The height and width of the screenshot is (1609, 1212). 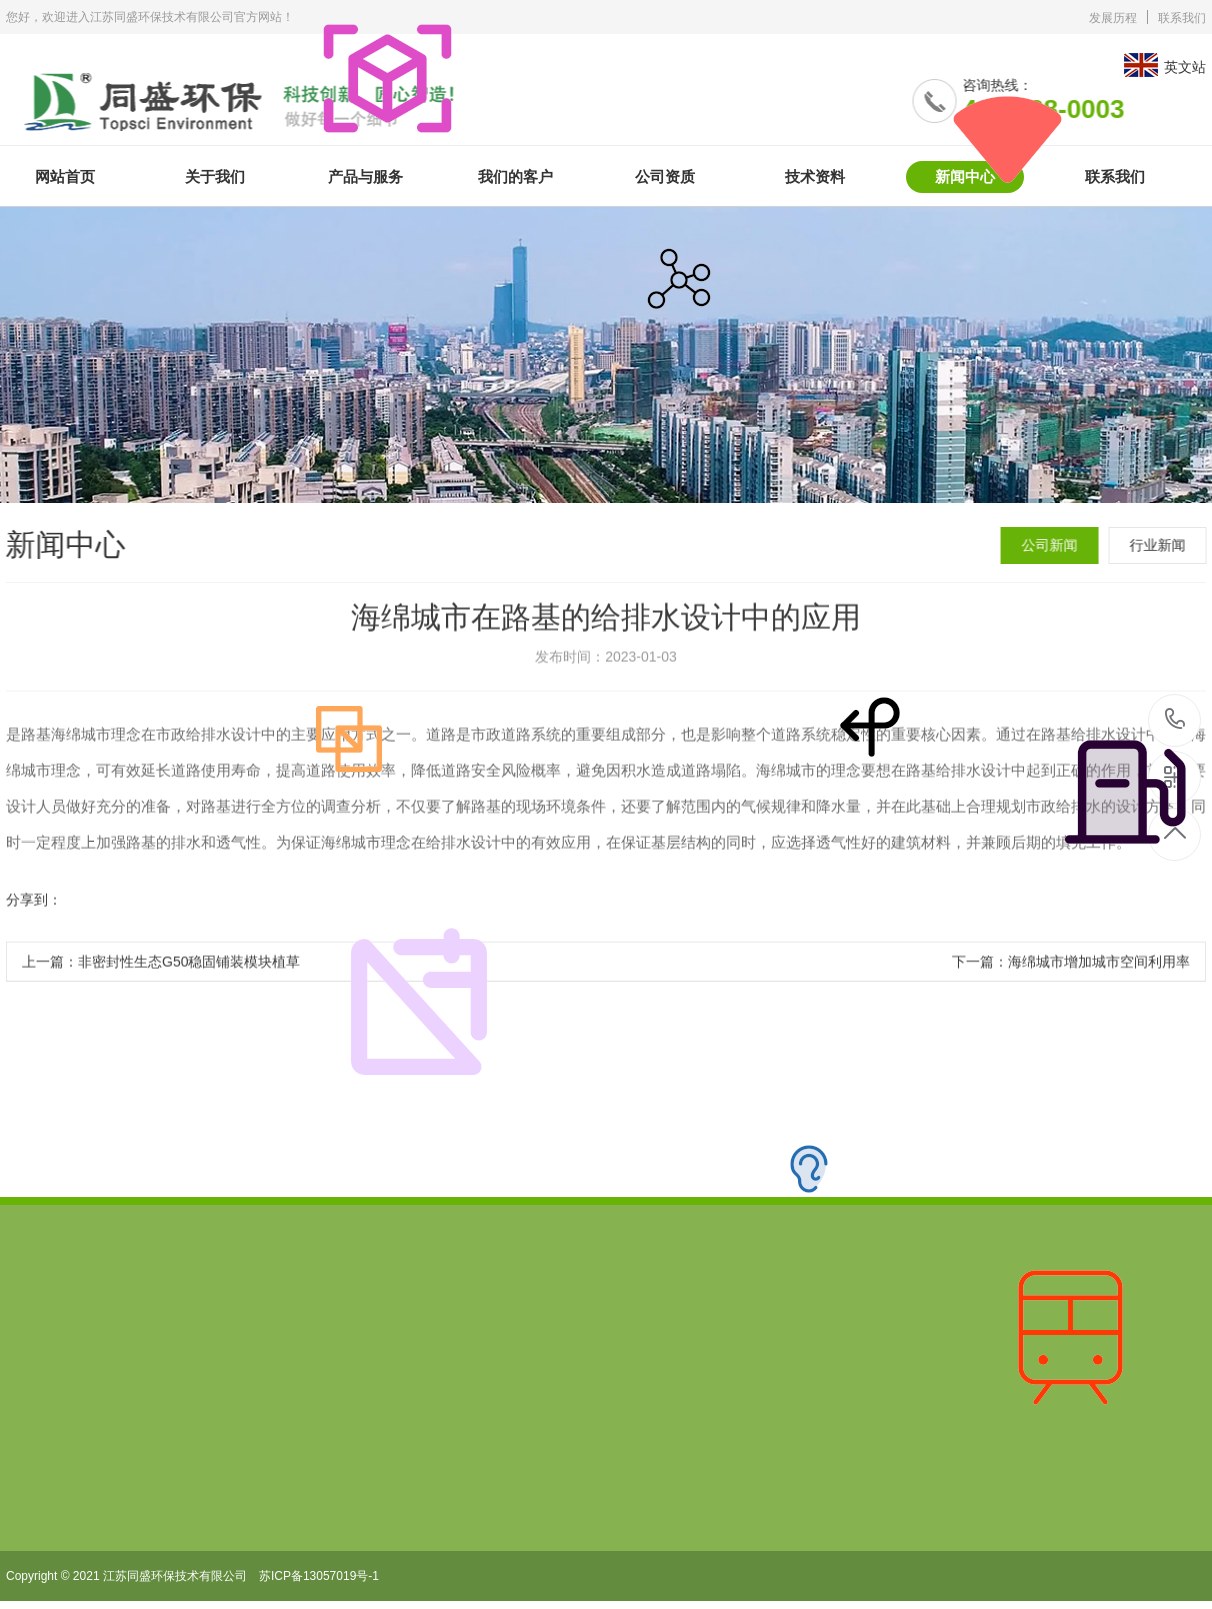 What do you see at coordinates (1121, 792) in the screenshot?
I see `find nearby gas stations` at bounding box center [1121, 792].